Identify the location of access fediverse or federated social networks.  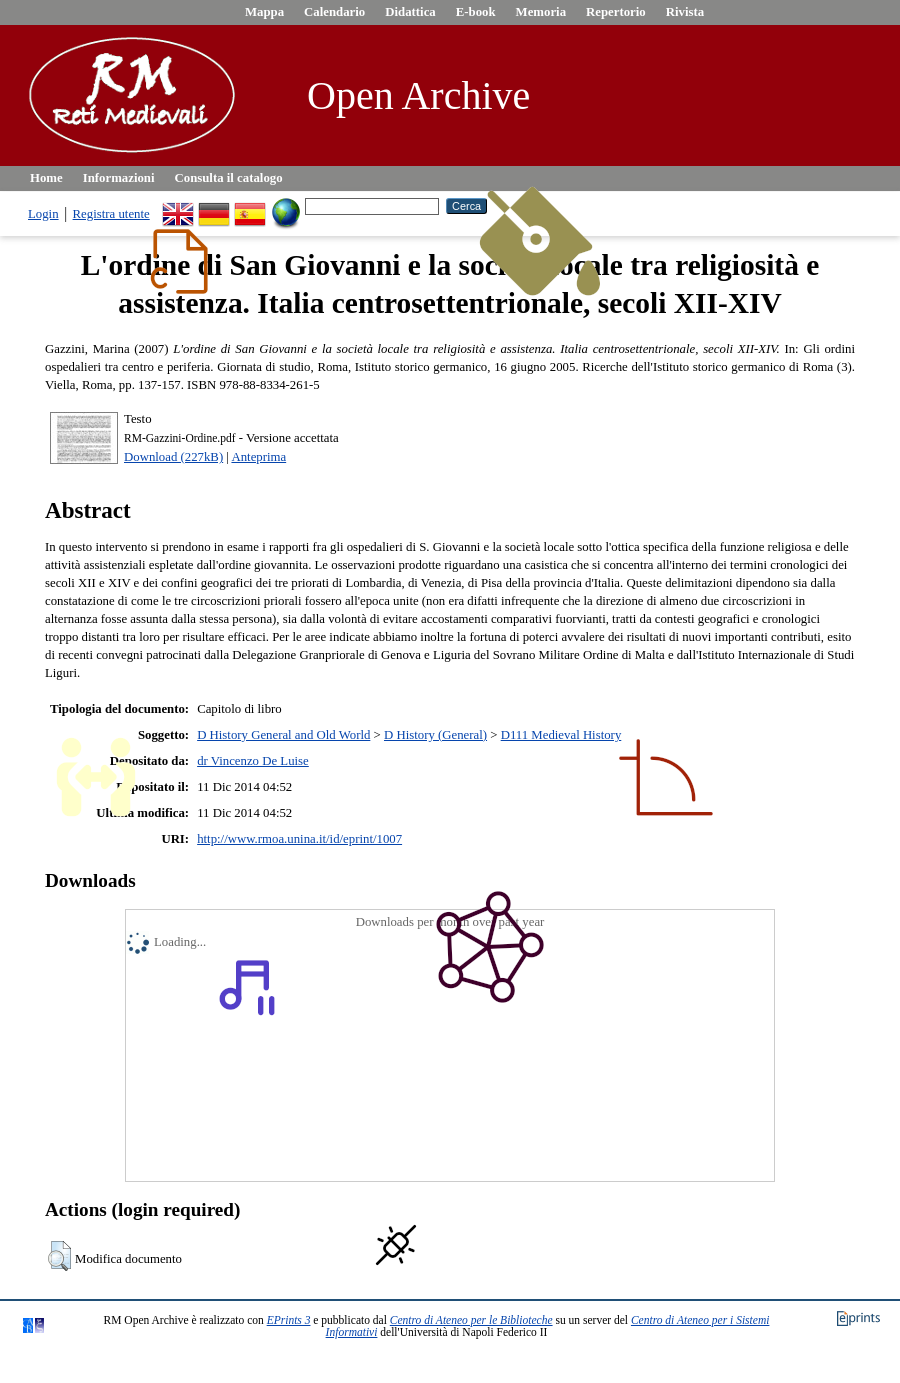
(488, 947).